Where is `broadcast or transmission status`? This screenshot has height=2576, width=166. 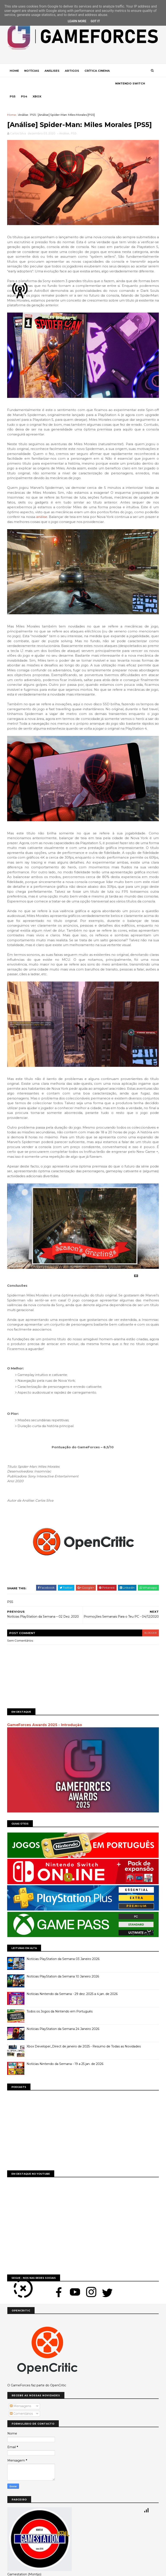
broadcast or transmission status is located at coordinates (20, 291).